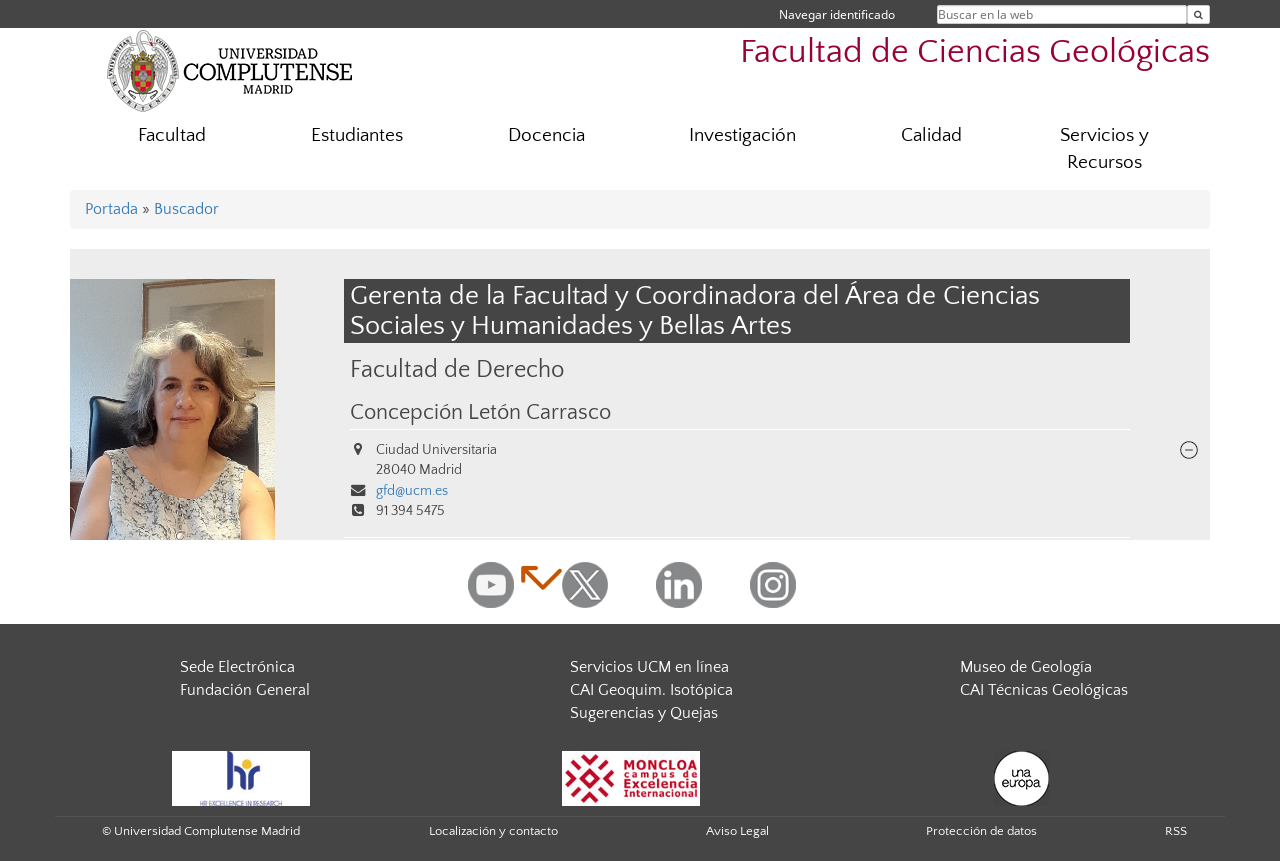 The height and width of the screenshot is (861, 1280). Describe the element at coordinates (541, 576) in the screenshot. I see `go back to previous step` at that location.